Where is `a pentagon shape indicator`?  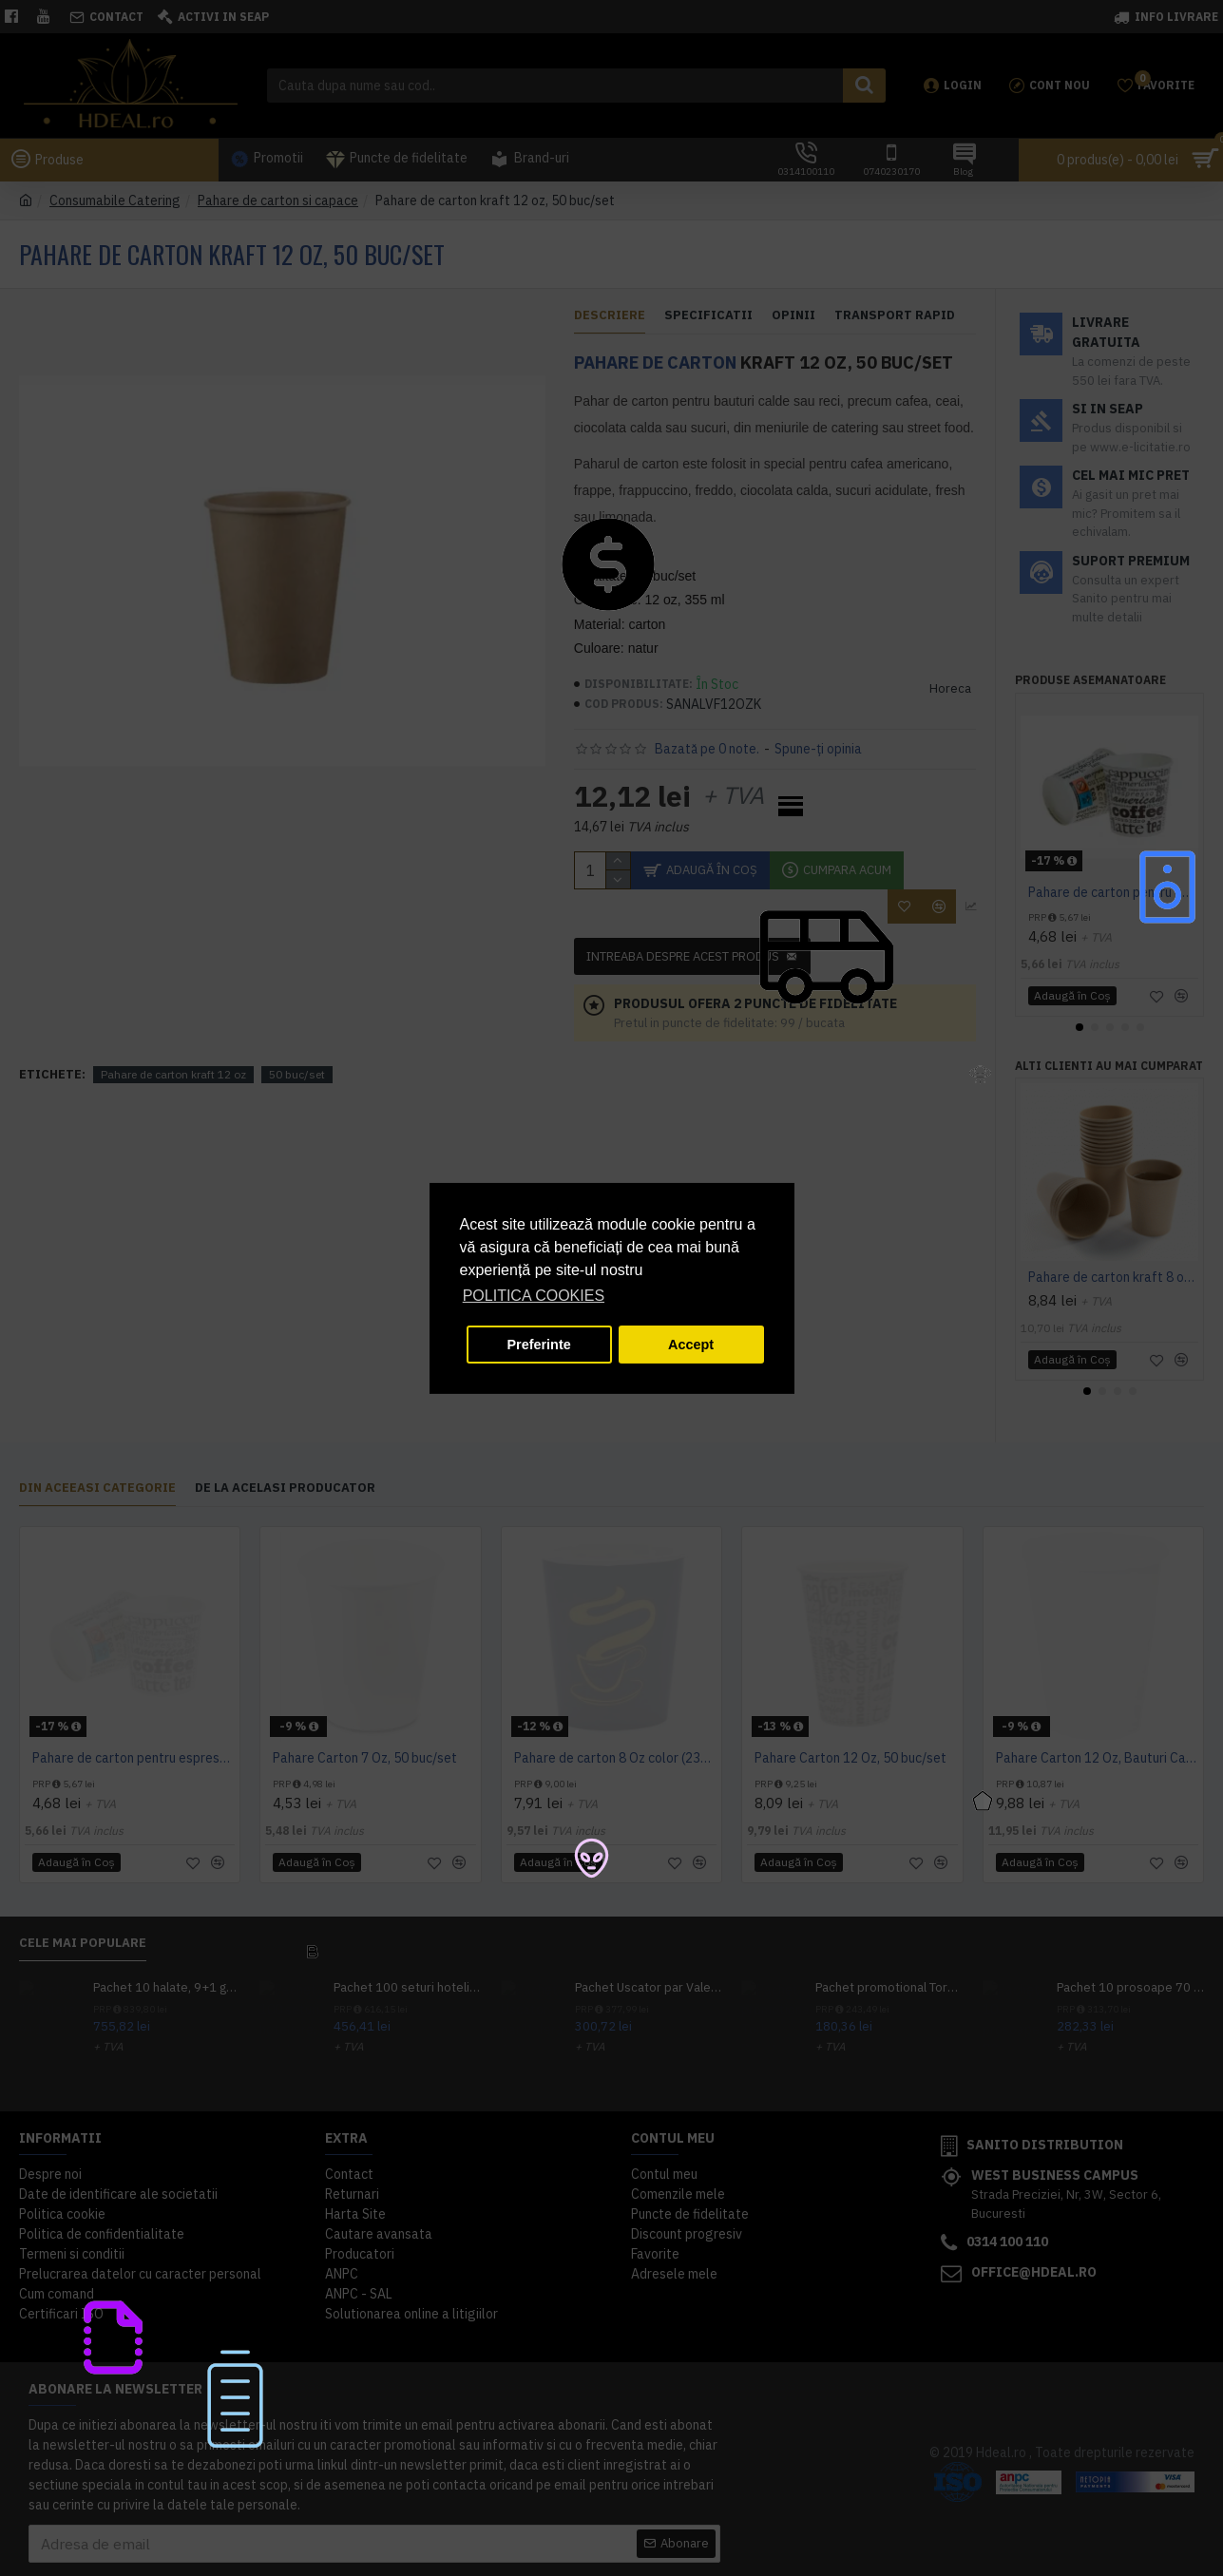 a pentagon shape indicator is located at coordinates (983, 1802).